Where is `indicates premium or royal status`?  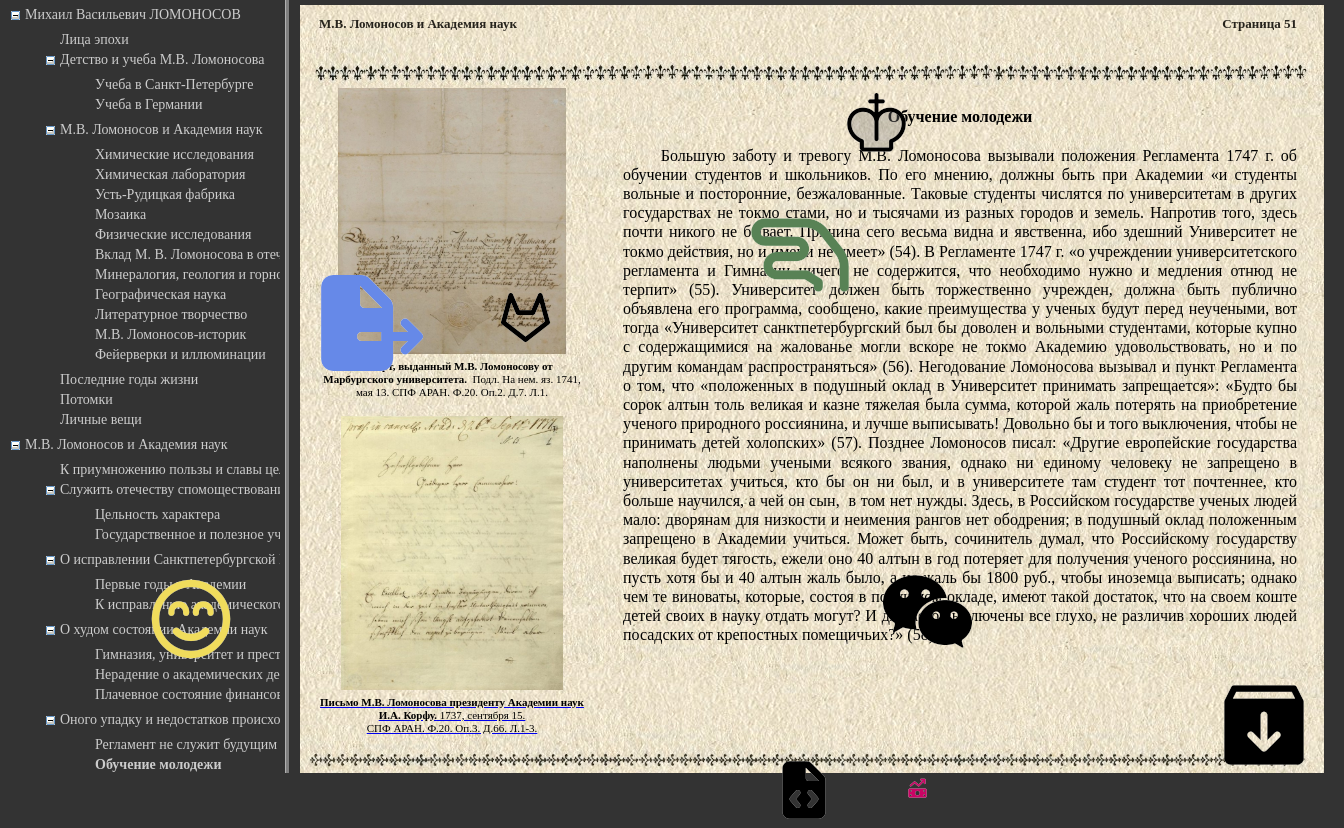
indicates premium or royal status is located at coordinates (876, 126).